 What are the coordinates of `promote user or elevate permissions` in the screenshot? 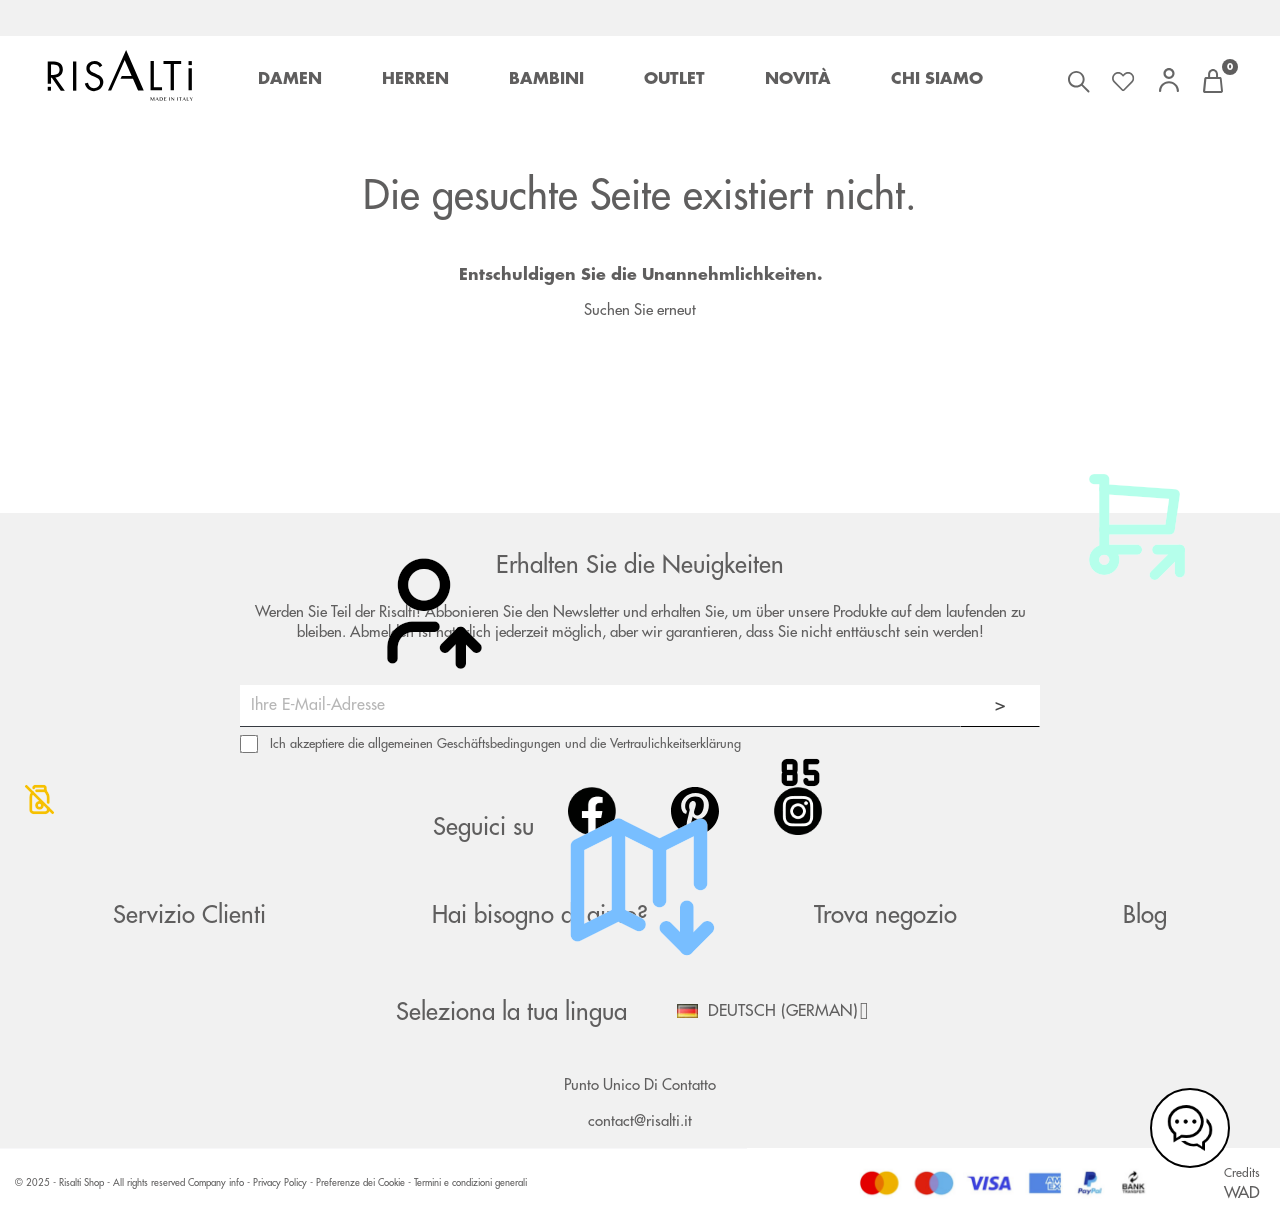 It's located at (424, 611).